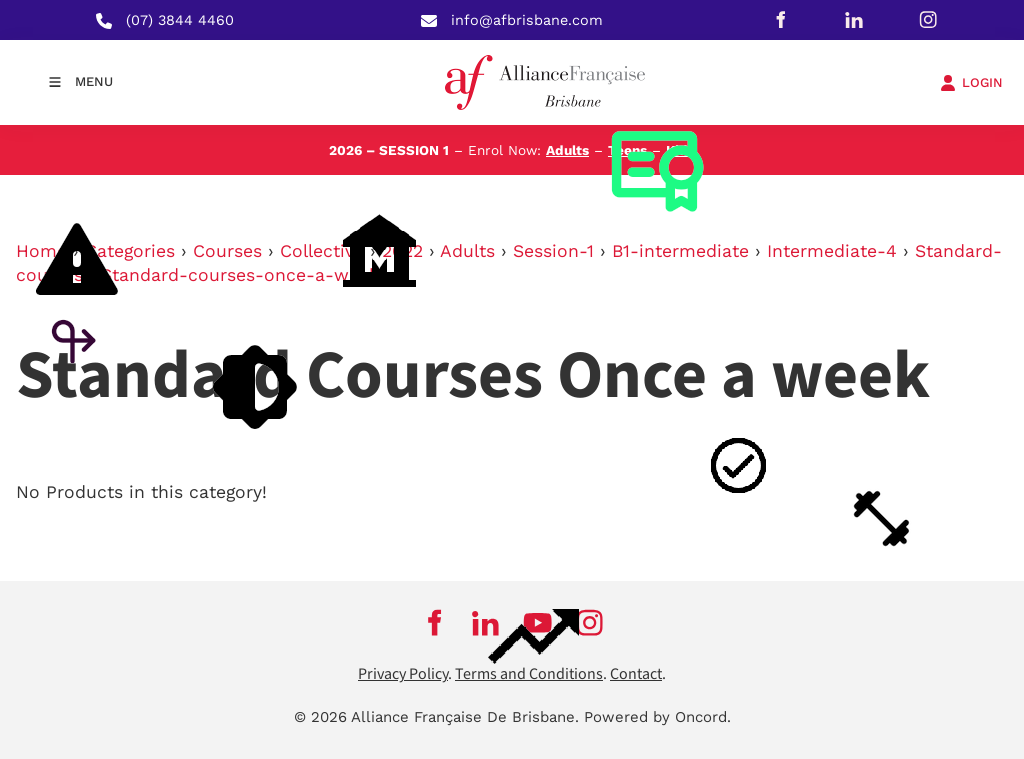  Describe the element at coordinates (881, 518) in the screenshot. I see `access fitness or workout features` at that location.